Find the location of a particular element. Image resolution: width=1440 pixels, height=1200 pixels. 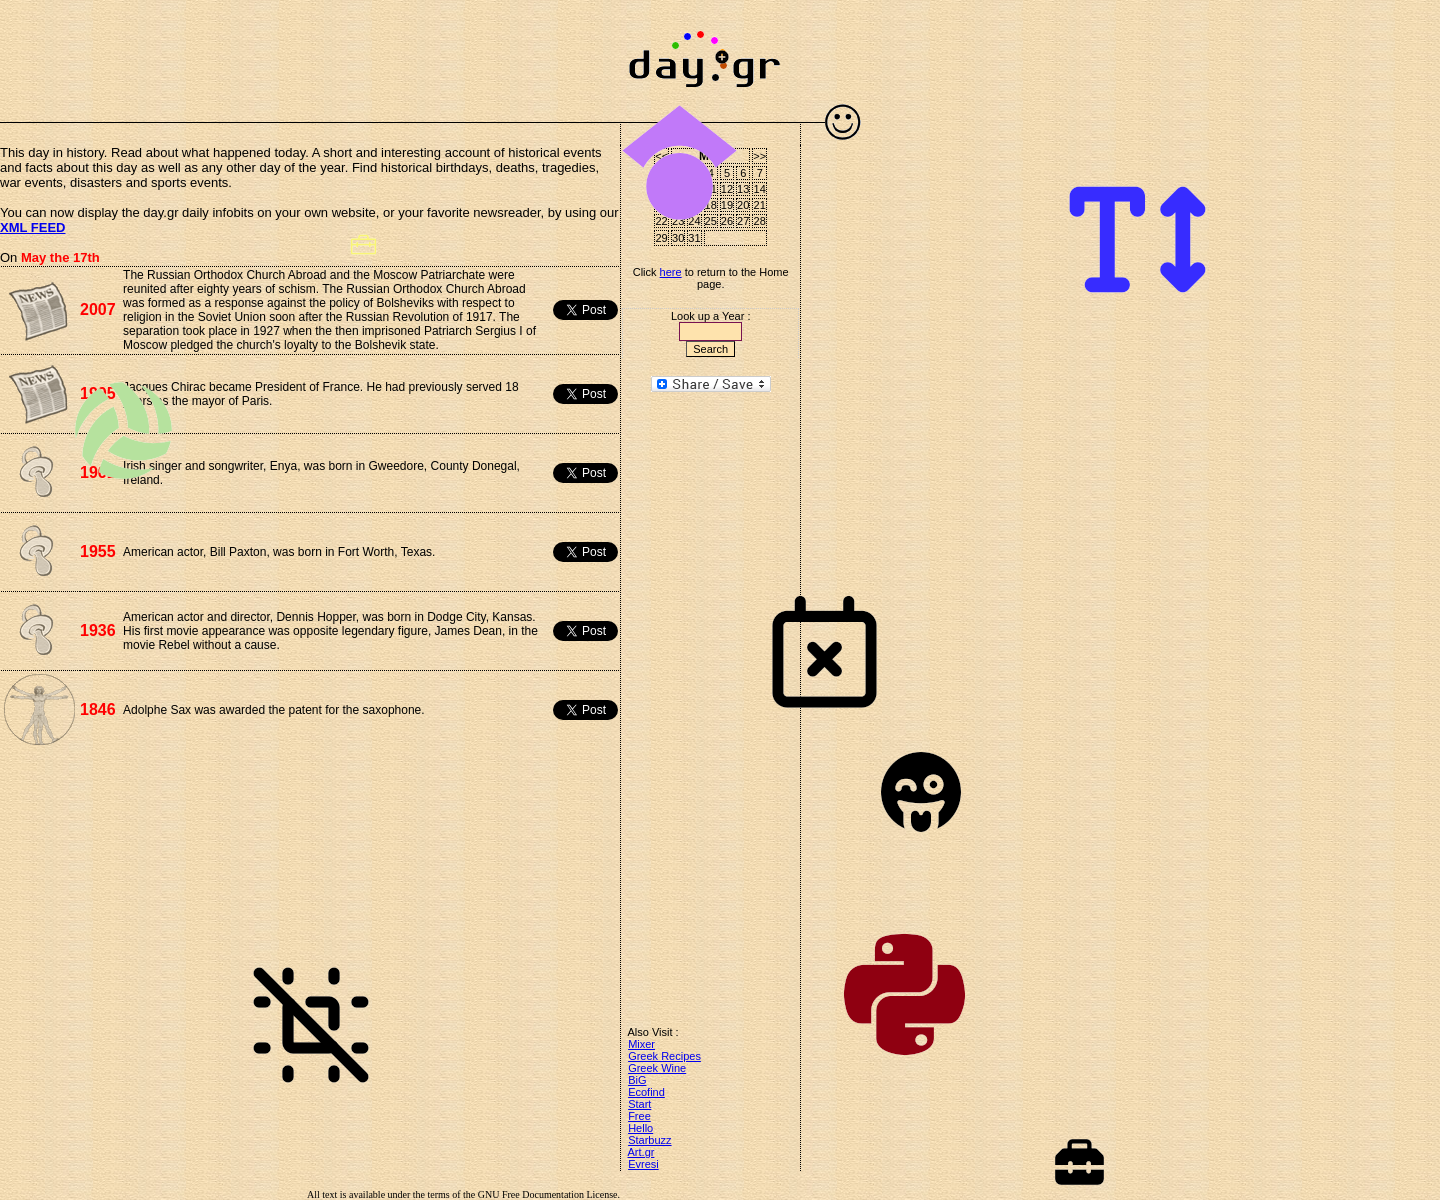

python programming language logo is located at coordinates (904, 994).